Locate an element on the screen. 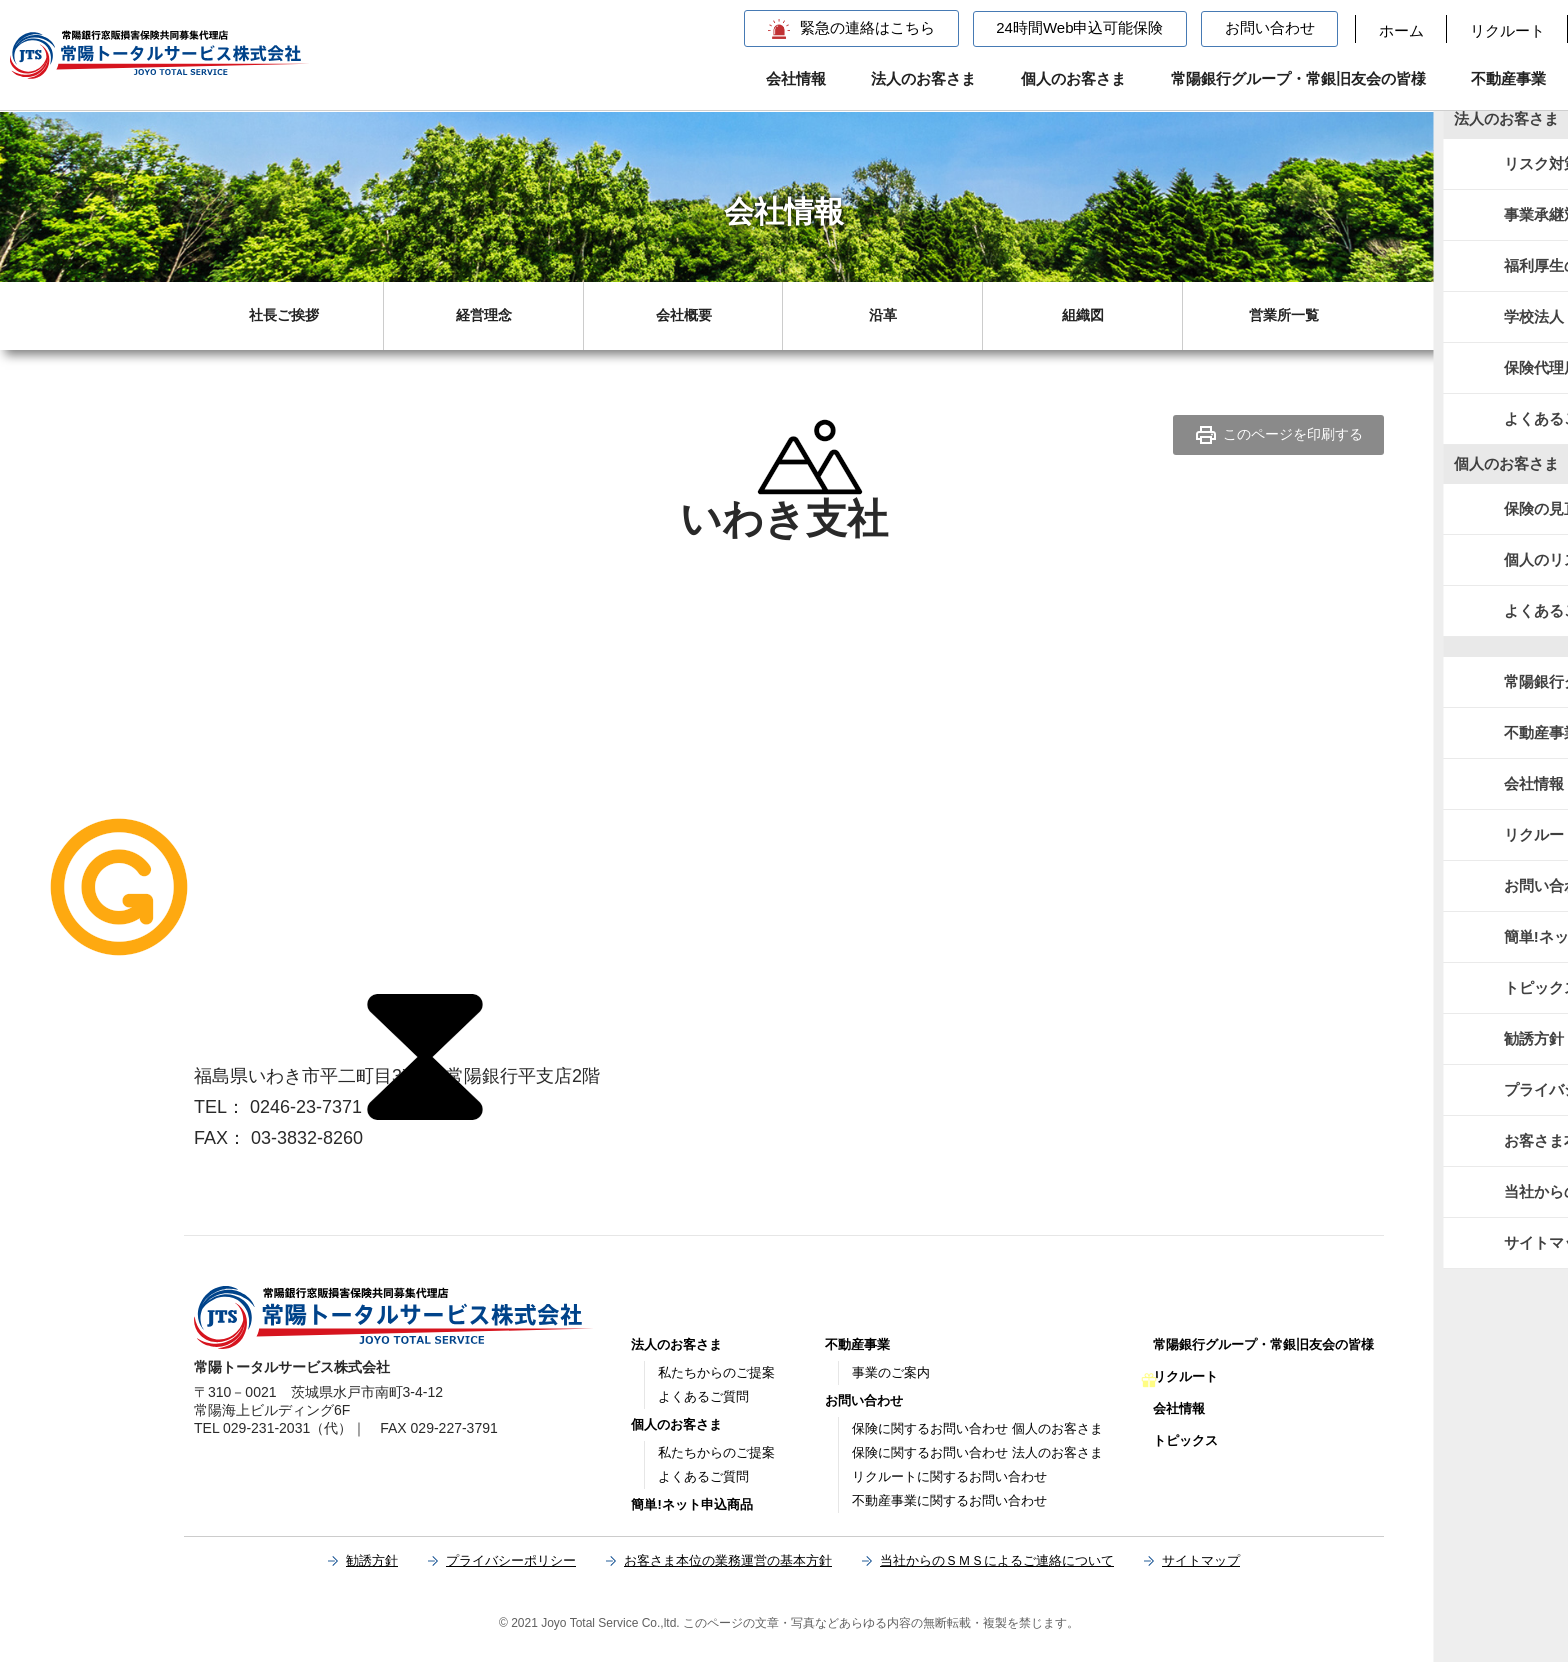  open Grammarly writing assistant is located at coordinates (119, 887).